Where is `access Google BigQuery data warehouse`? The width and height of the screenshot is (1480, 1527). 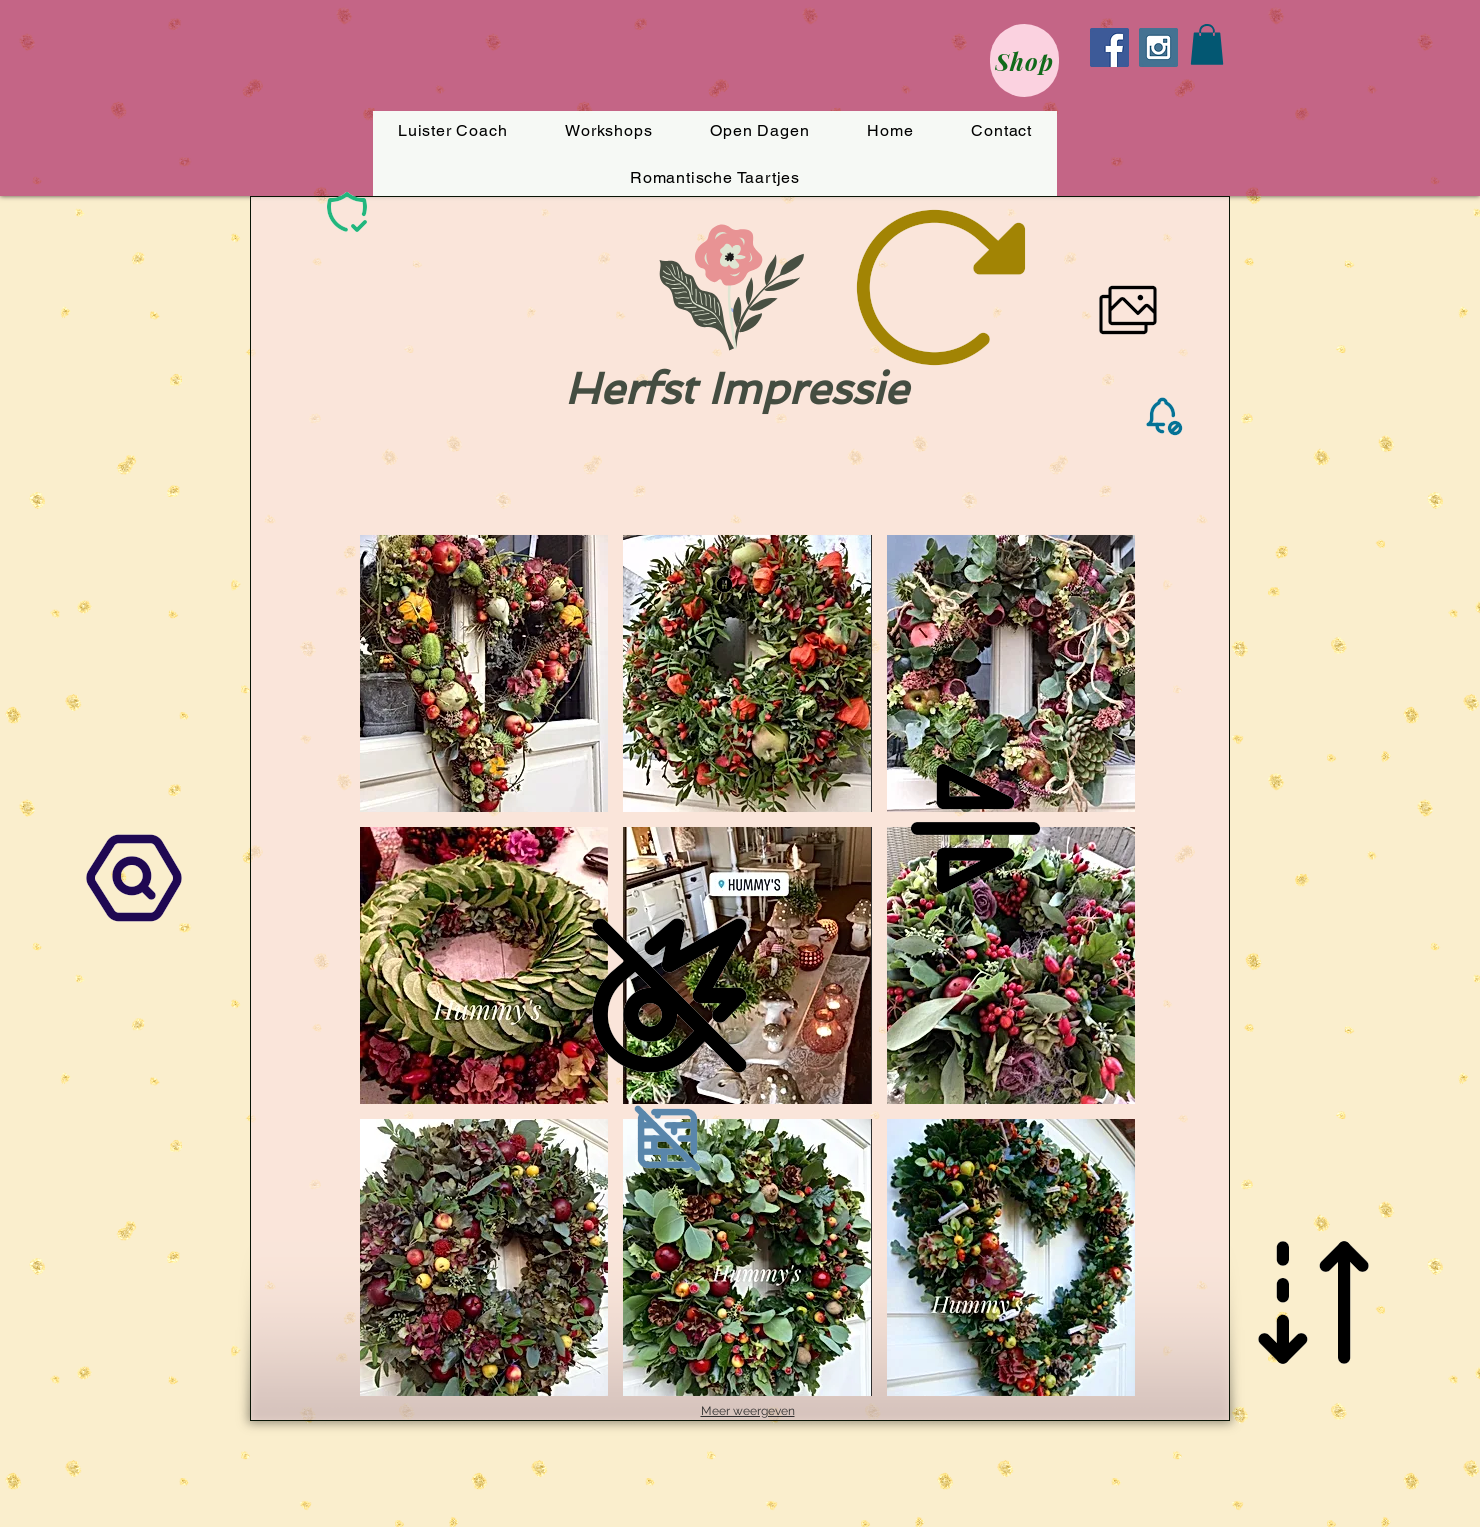 access Google BigQuery data warehouse is located at coordinates (134, 878).